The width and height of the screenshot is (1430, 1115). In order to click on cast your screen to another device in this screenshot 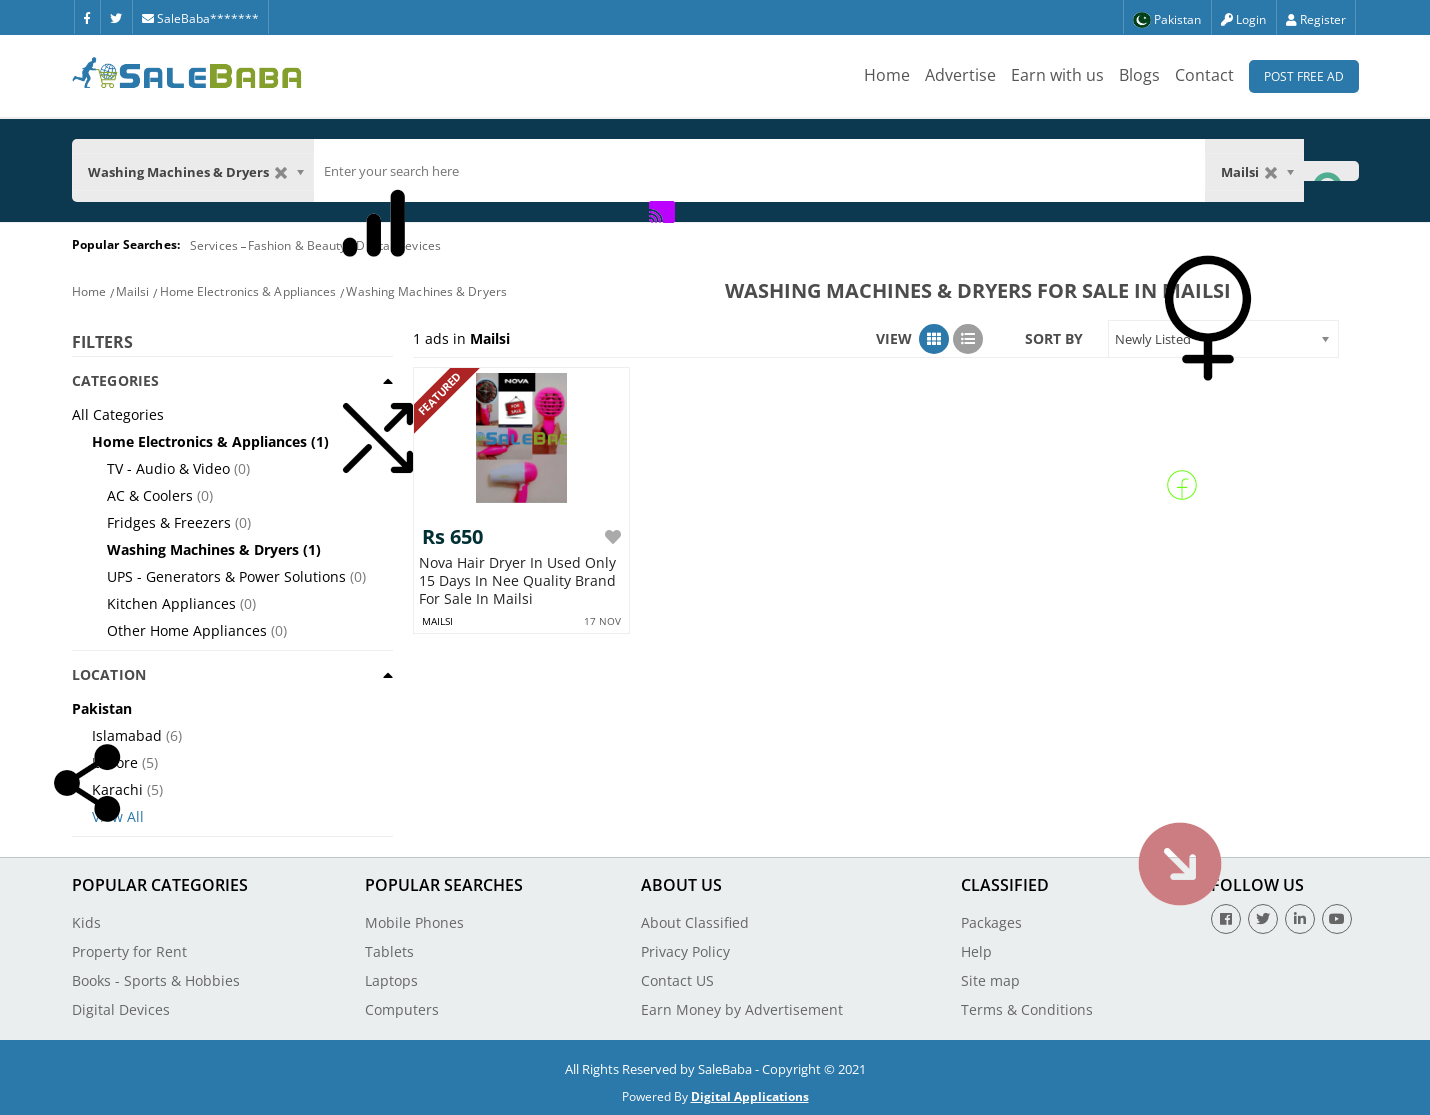, I will do `click(662, 212)`.